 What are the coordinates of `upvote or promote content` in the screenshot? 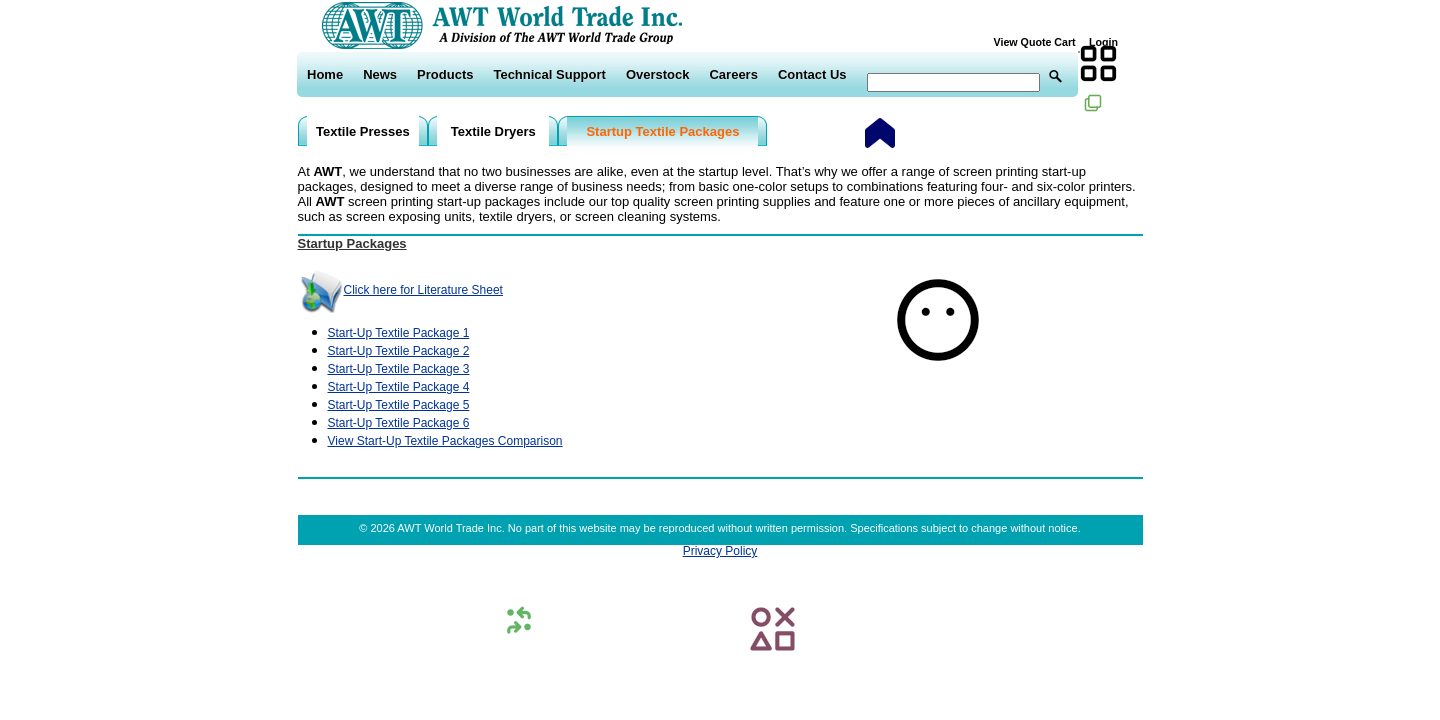 It's located at (880, 133).